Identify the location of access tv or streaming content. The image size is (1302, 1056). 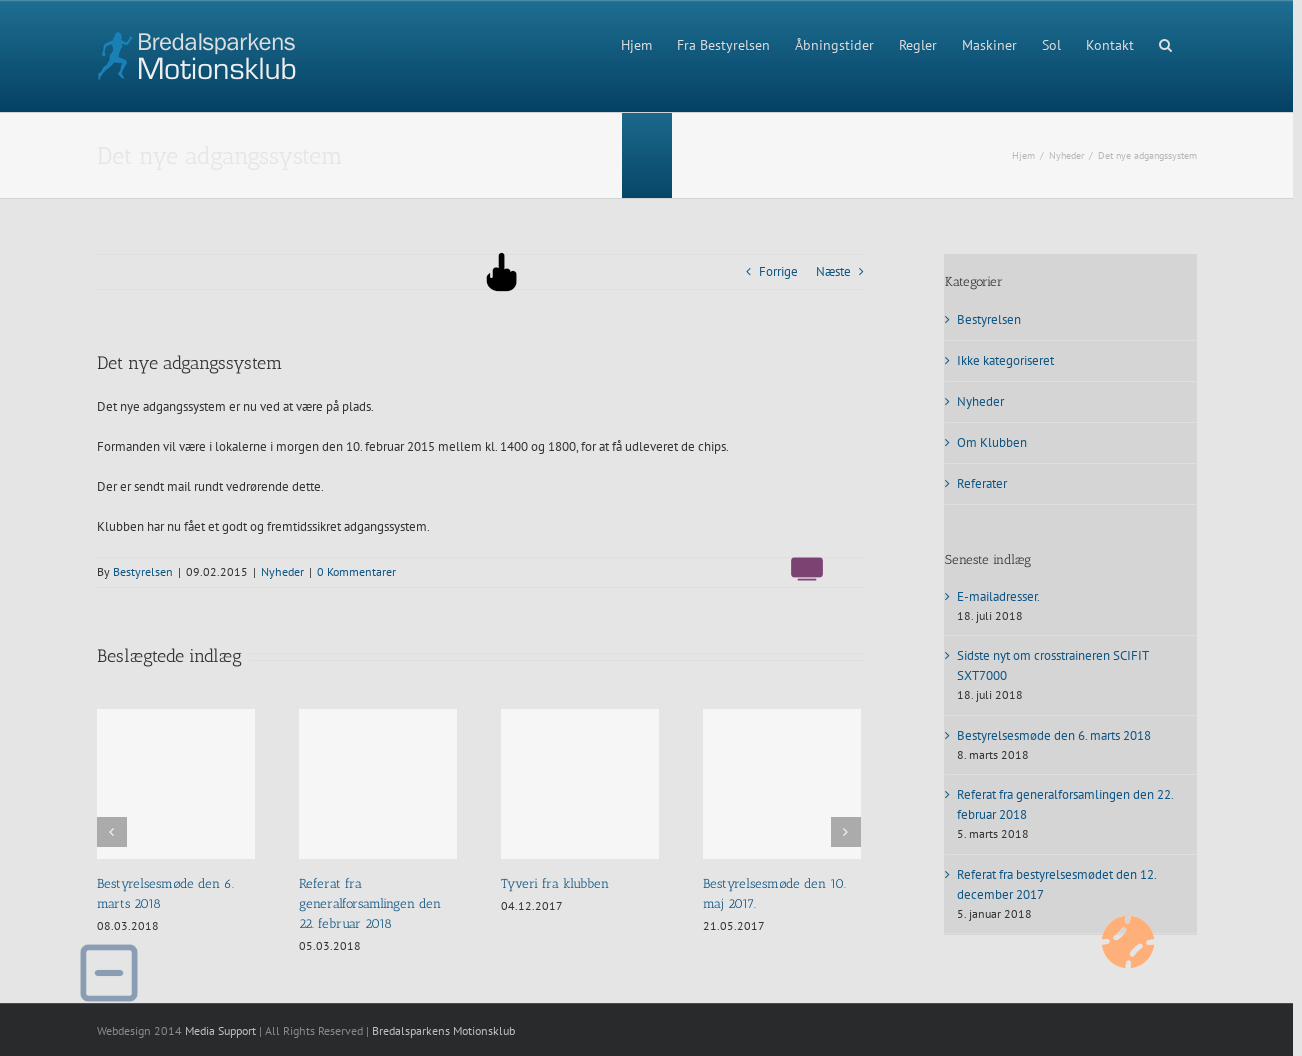
(807, 569).